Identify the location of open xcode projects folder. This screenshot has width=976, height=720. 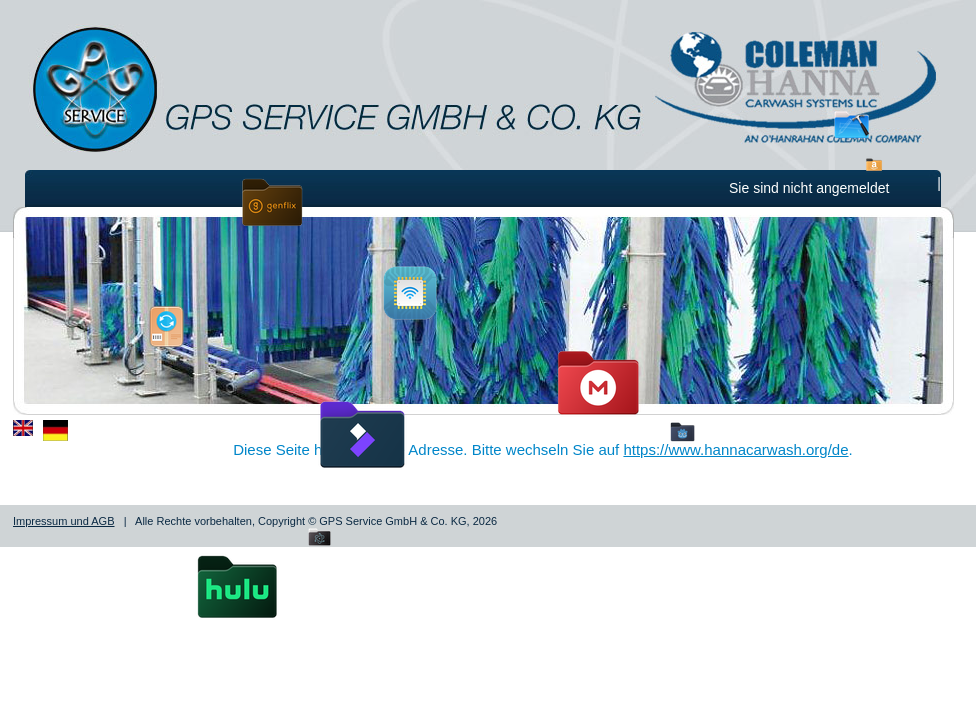
(851, 125).